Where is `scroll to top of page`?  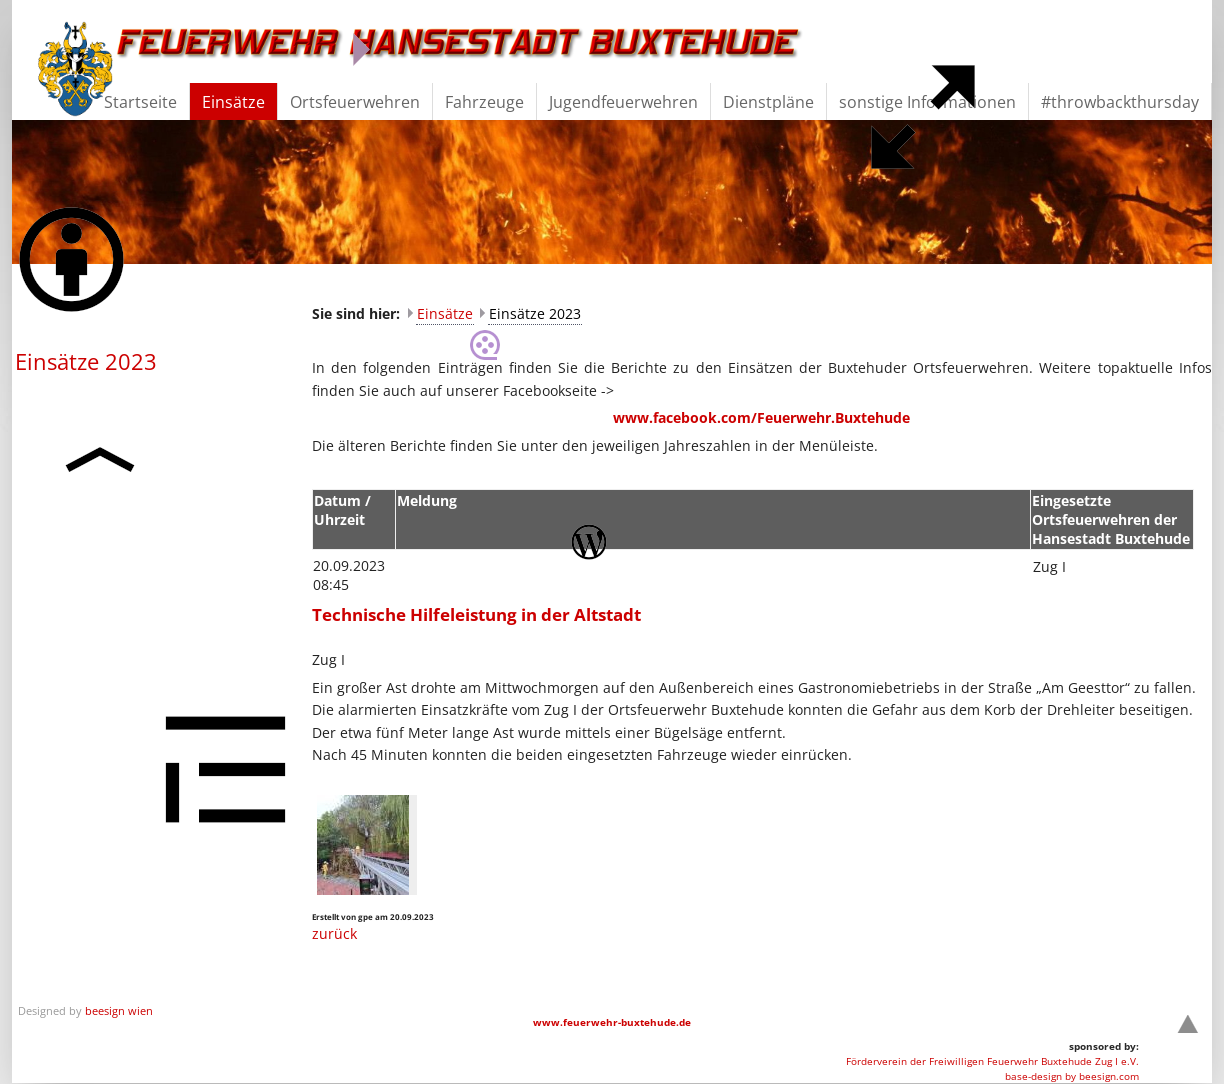
scroll to top of page is located at coordinates (100, 461).